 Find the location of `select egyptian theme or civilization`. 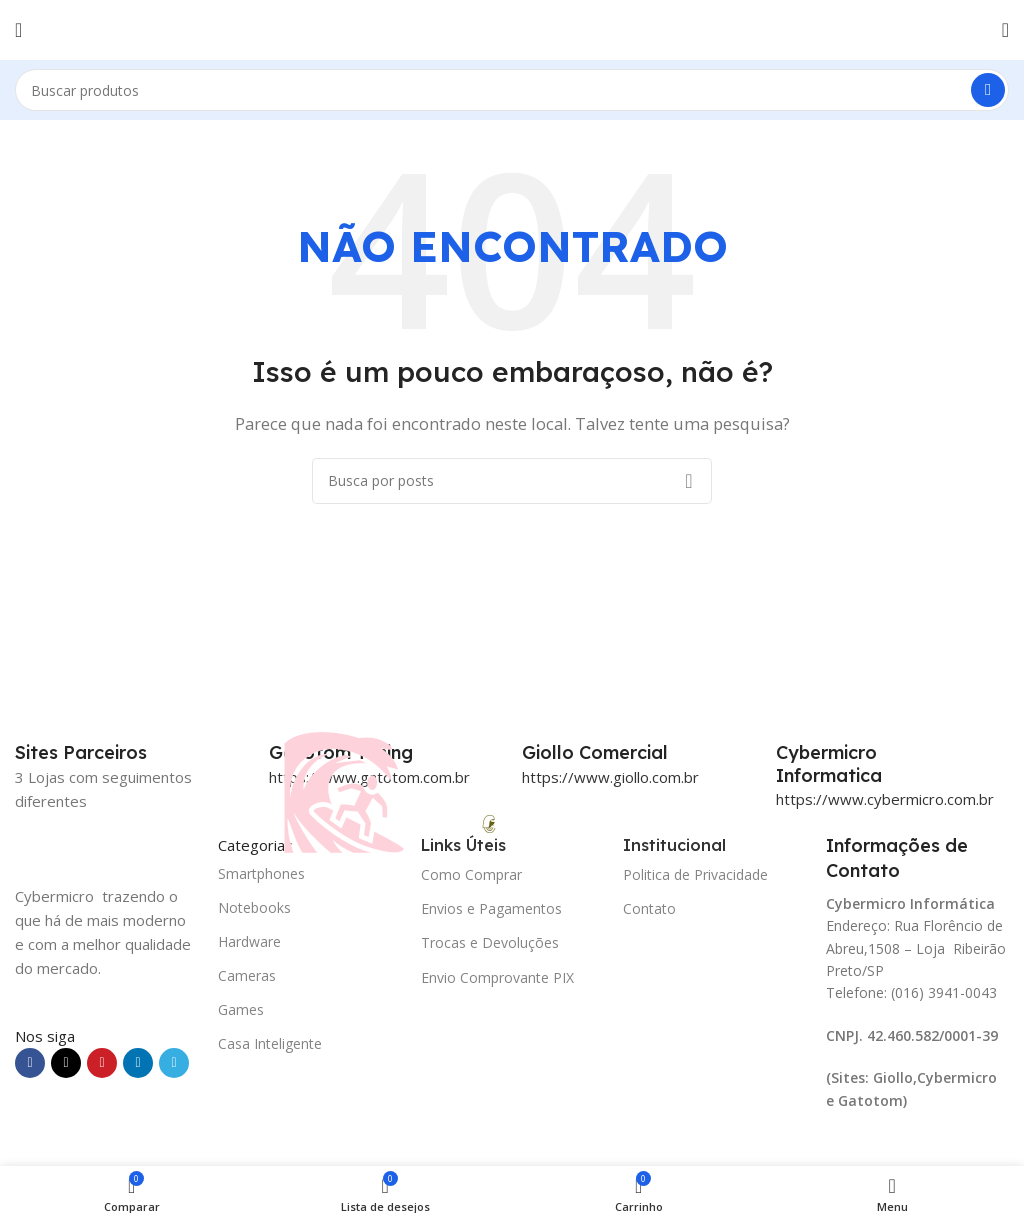

select egyptian theme or civilization is located at coordinates (489, 824).